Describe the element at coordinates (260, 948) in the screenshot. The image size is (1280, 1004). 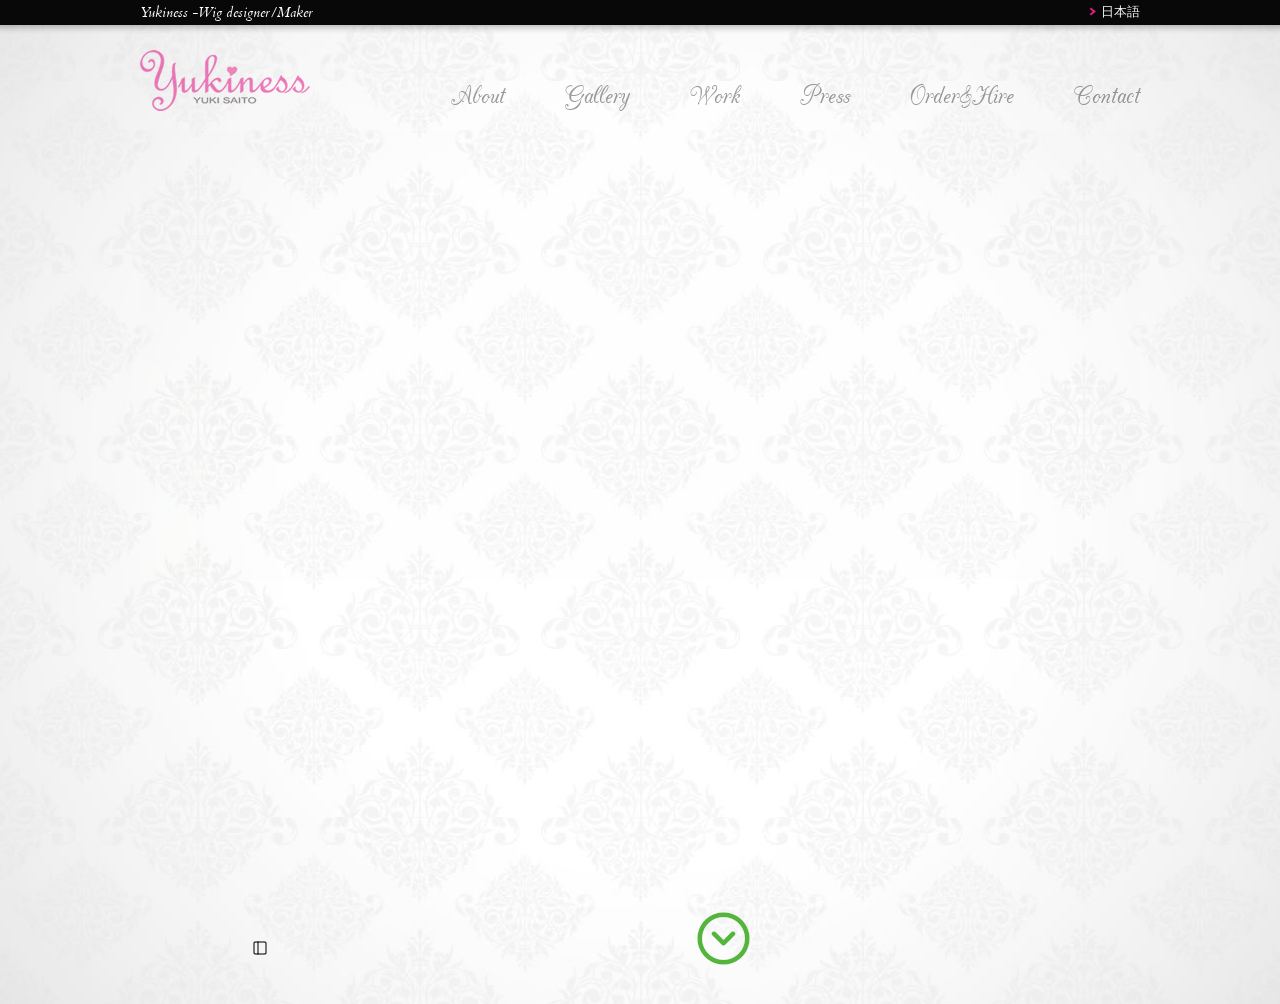
I see `toggle the left sidebar panel` at that location.